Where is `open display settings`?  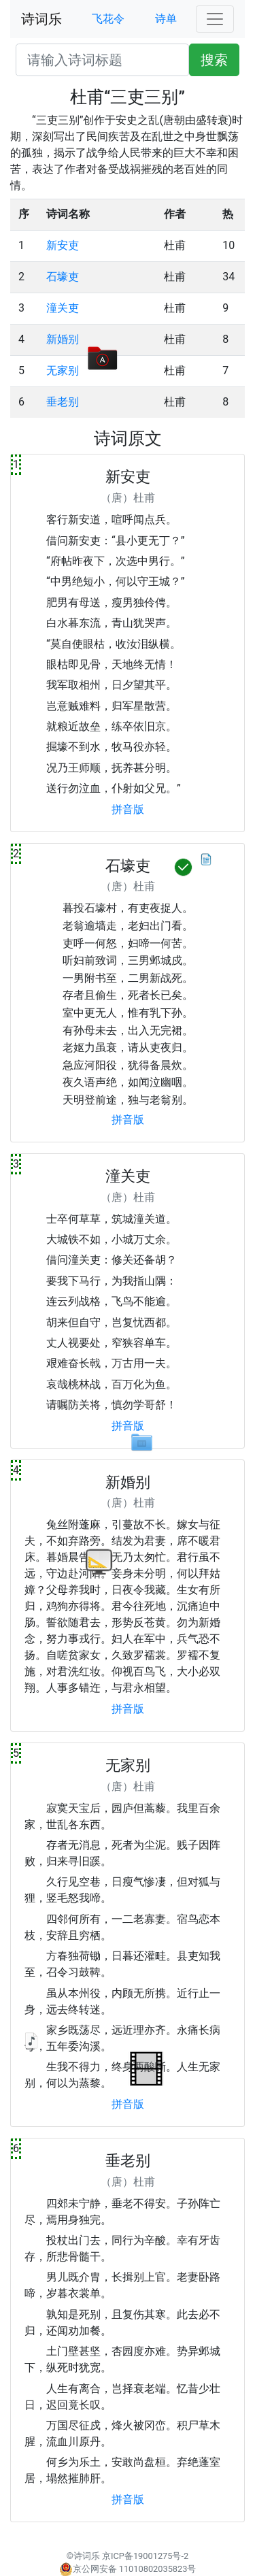
open display settings is located at coordinates (99, 1562).